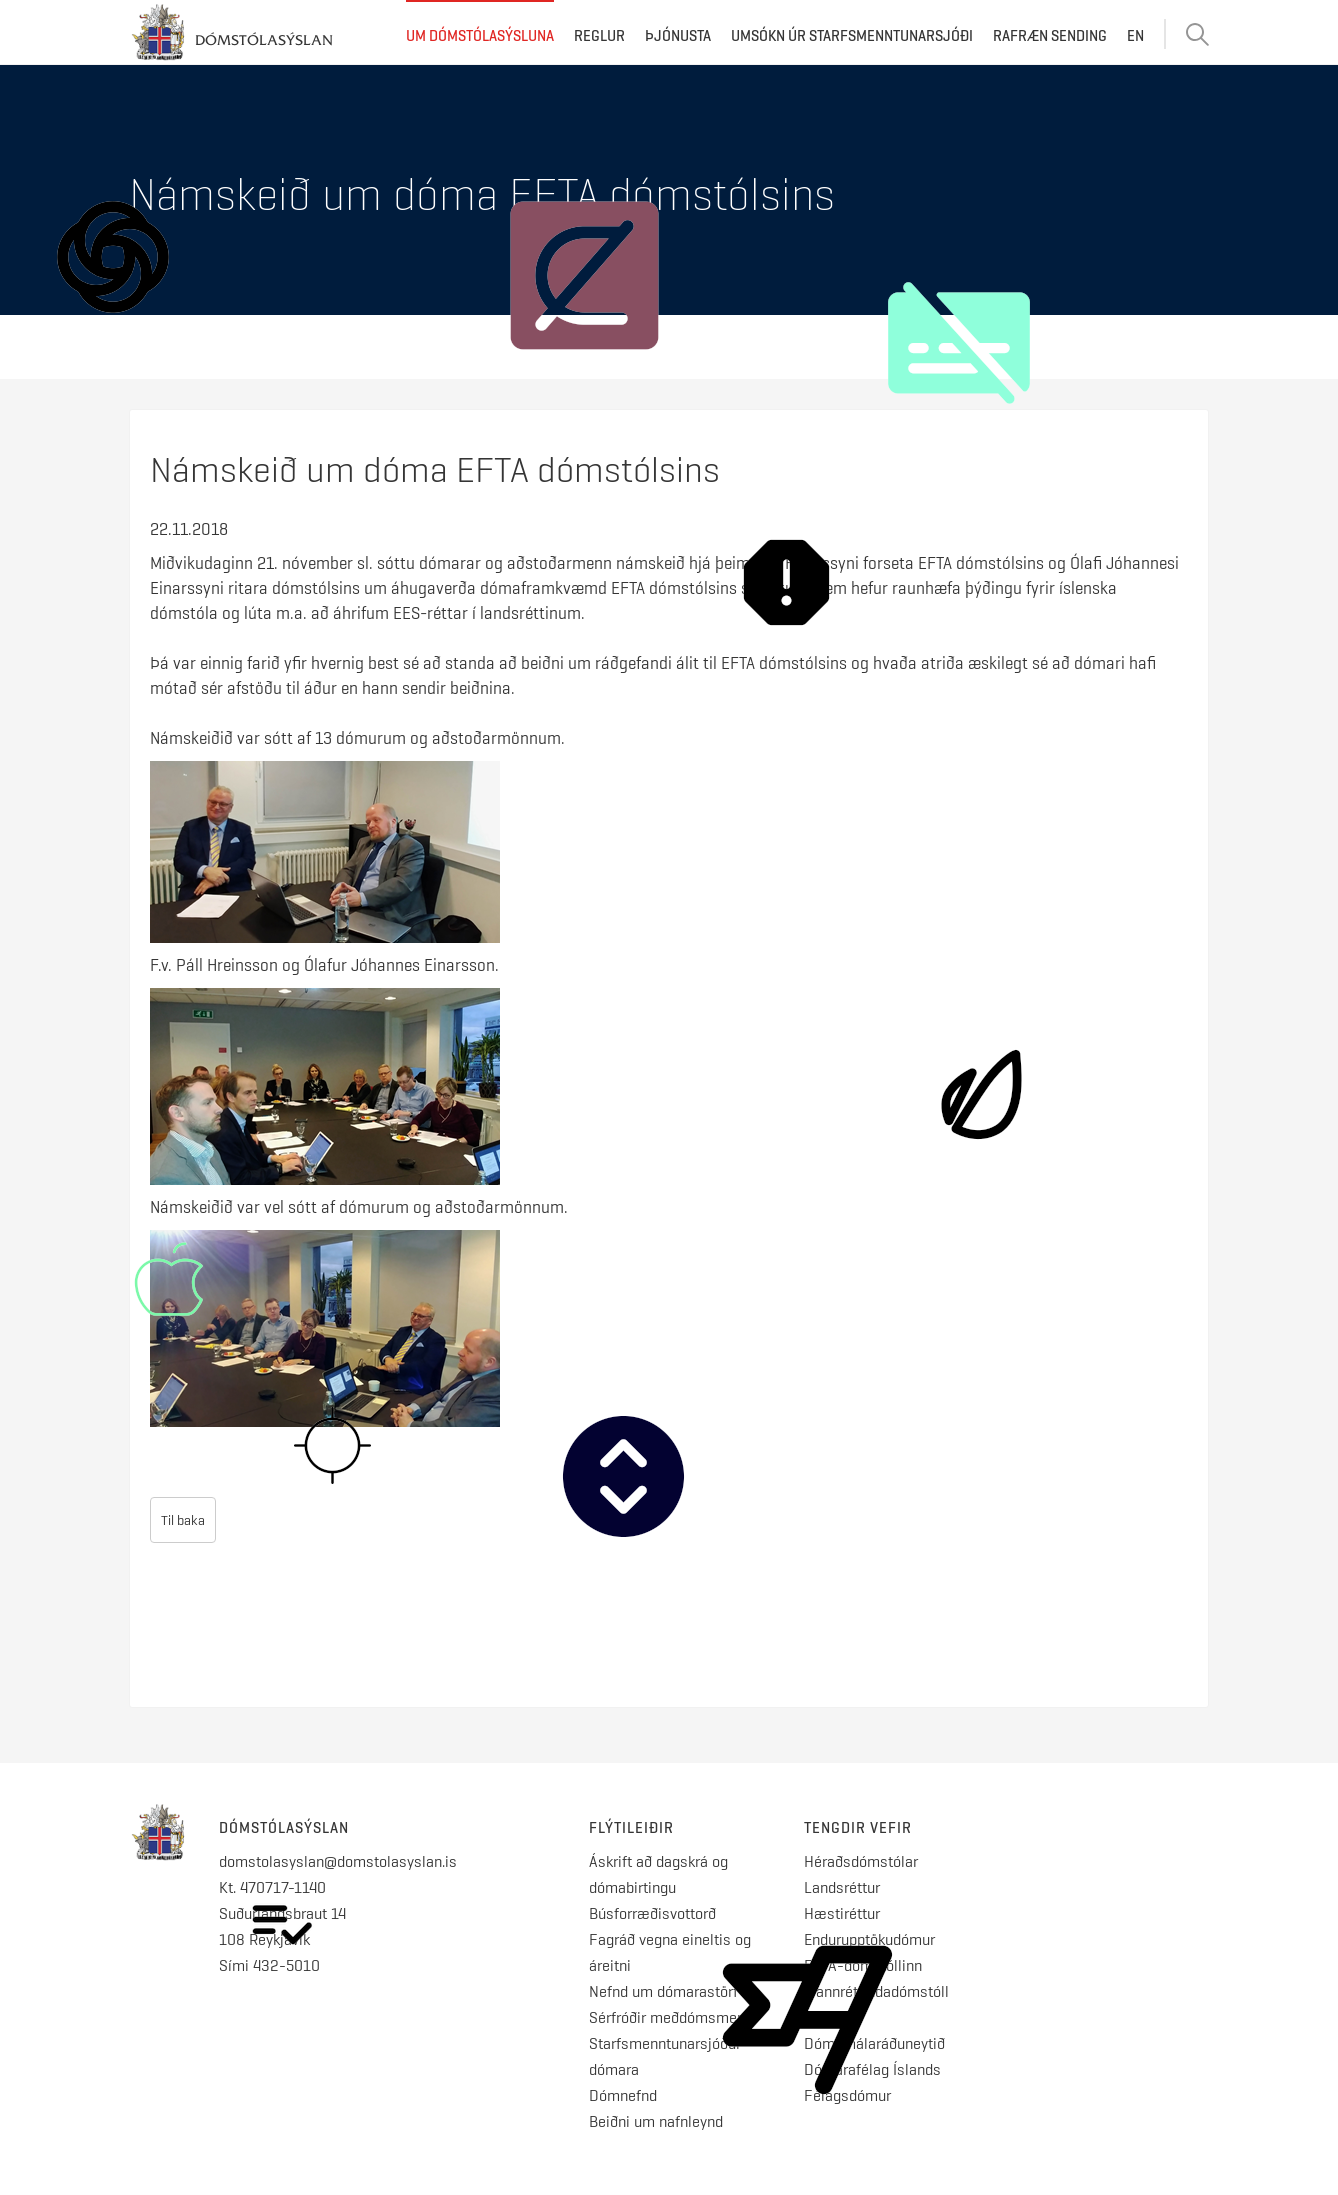 This screenshot has height=2195, width=1338. Describe the element at coordinates (171, 1284) in the screenshot. I see `indicates Apple device or iOS compatibility` at that location.